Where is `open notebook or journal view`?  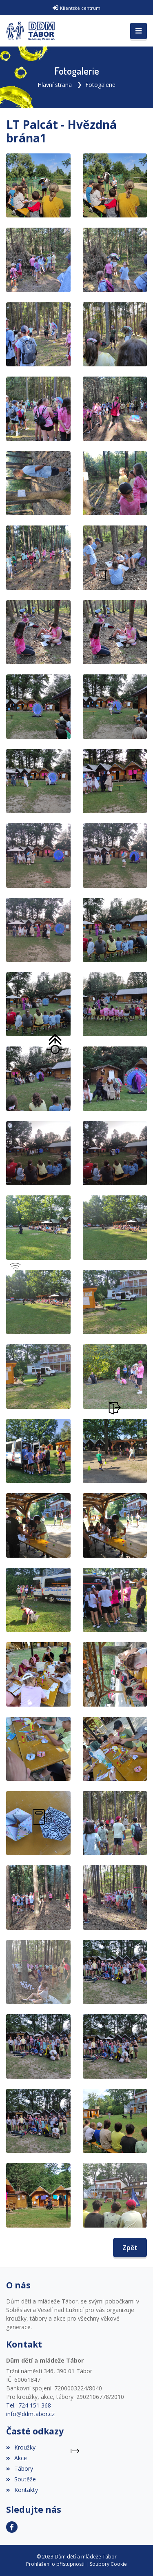
open notebook or journal view is located at coordinates (39, 1817).